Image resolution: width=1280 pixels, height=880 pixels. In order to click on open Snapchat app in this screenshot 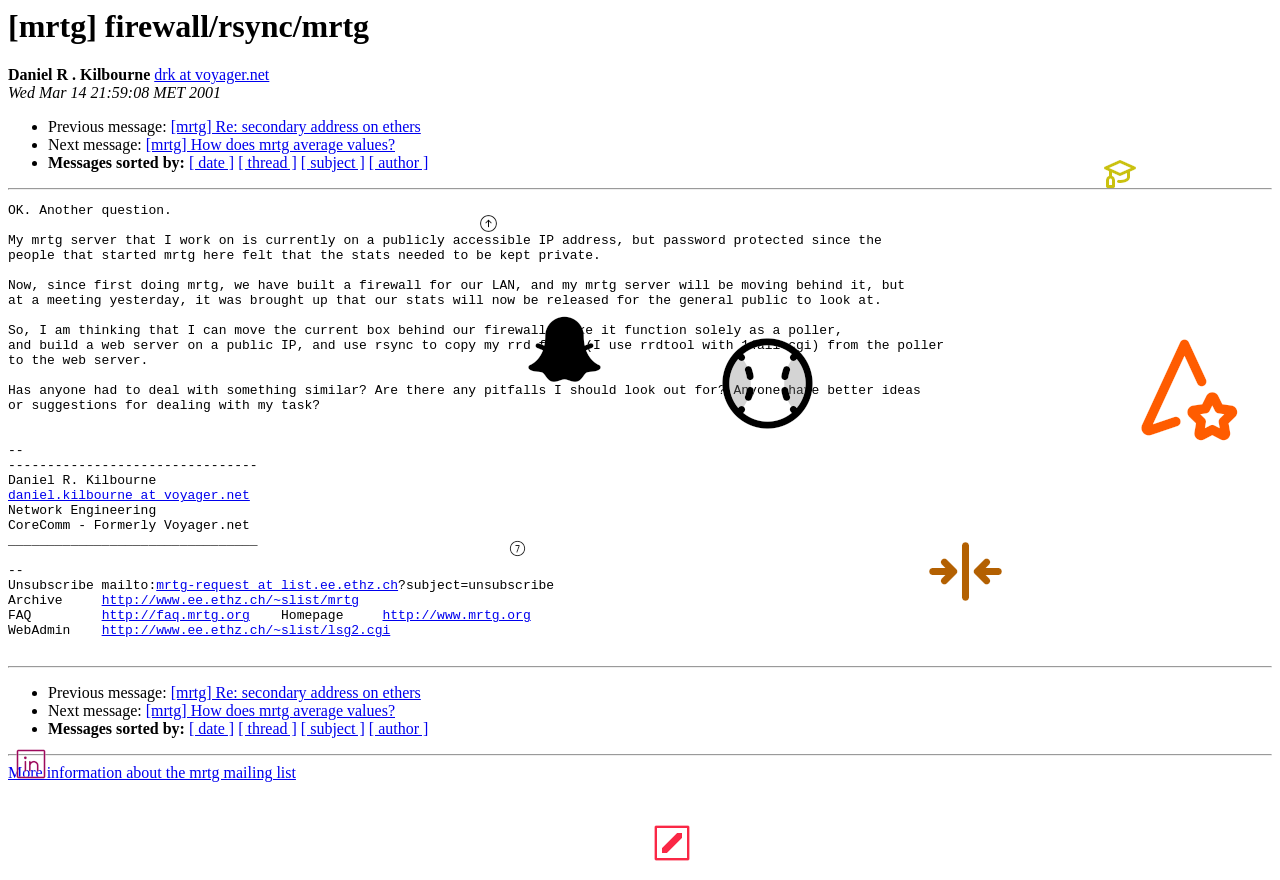, I will do `click(564, 350)`.